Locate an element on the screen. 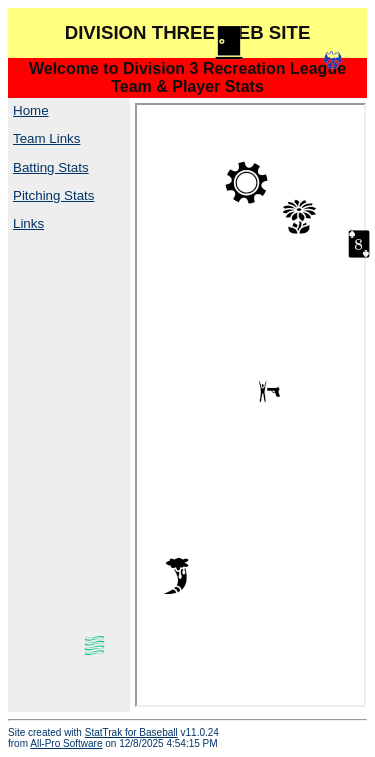 This screenshot has width=375, height=757. indicates arrest or surrender scenario in a game is located at coordinates (269, 391).